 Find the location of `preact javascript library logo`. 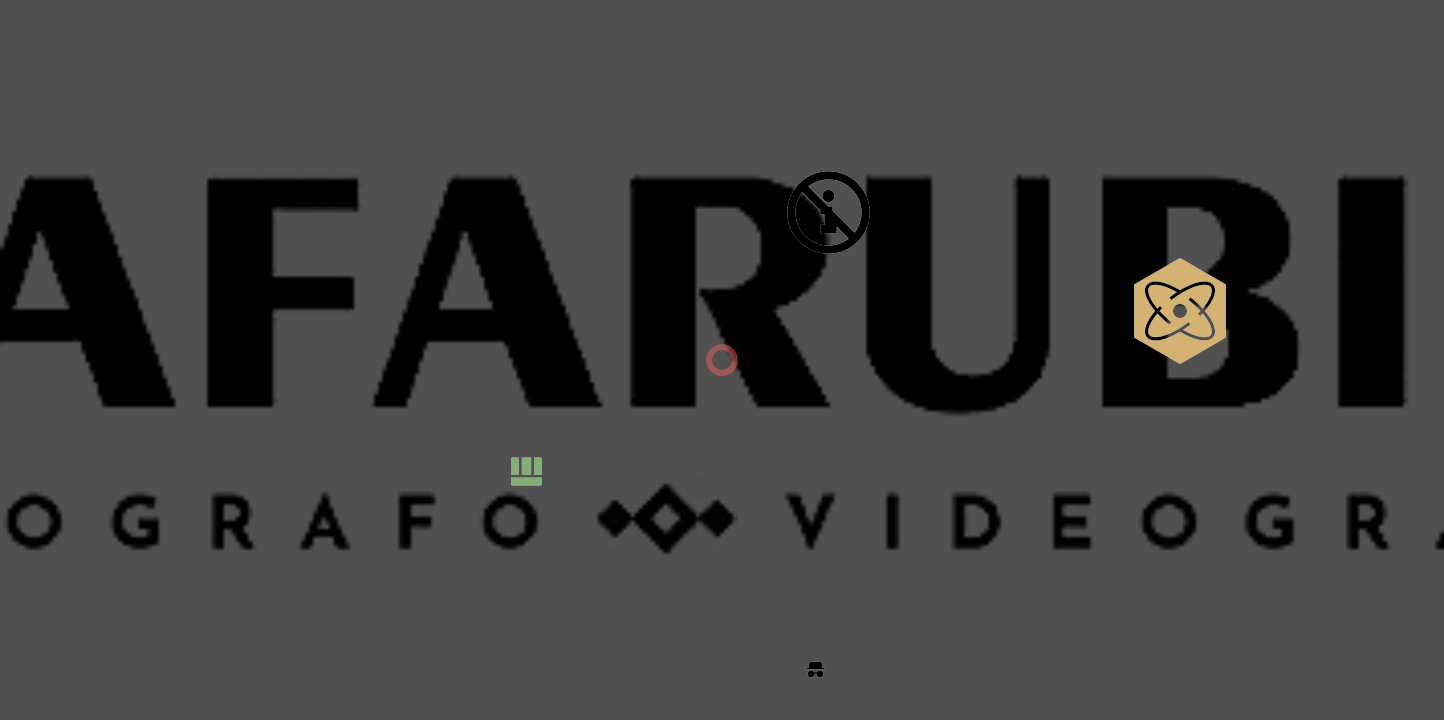

preact javascript library logo is located at coordinates (1180, 311).